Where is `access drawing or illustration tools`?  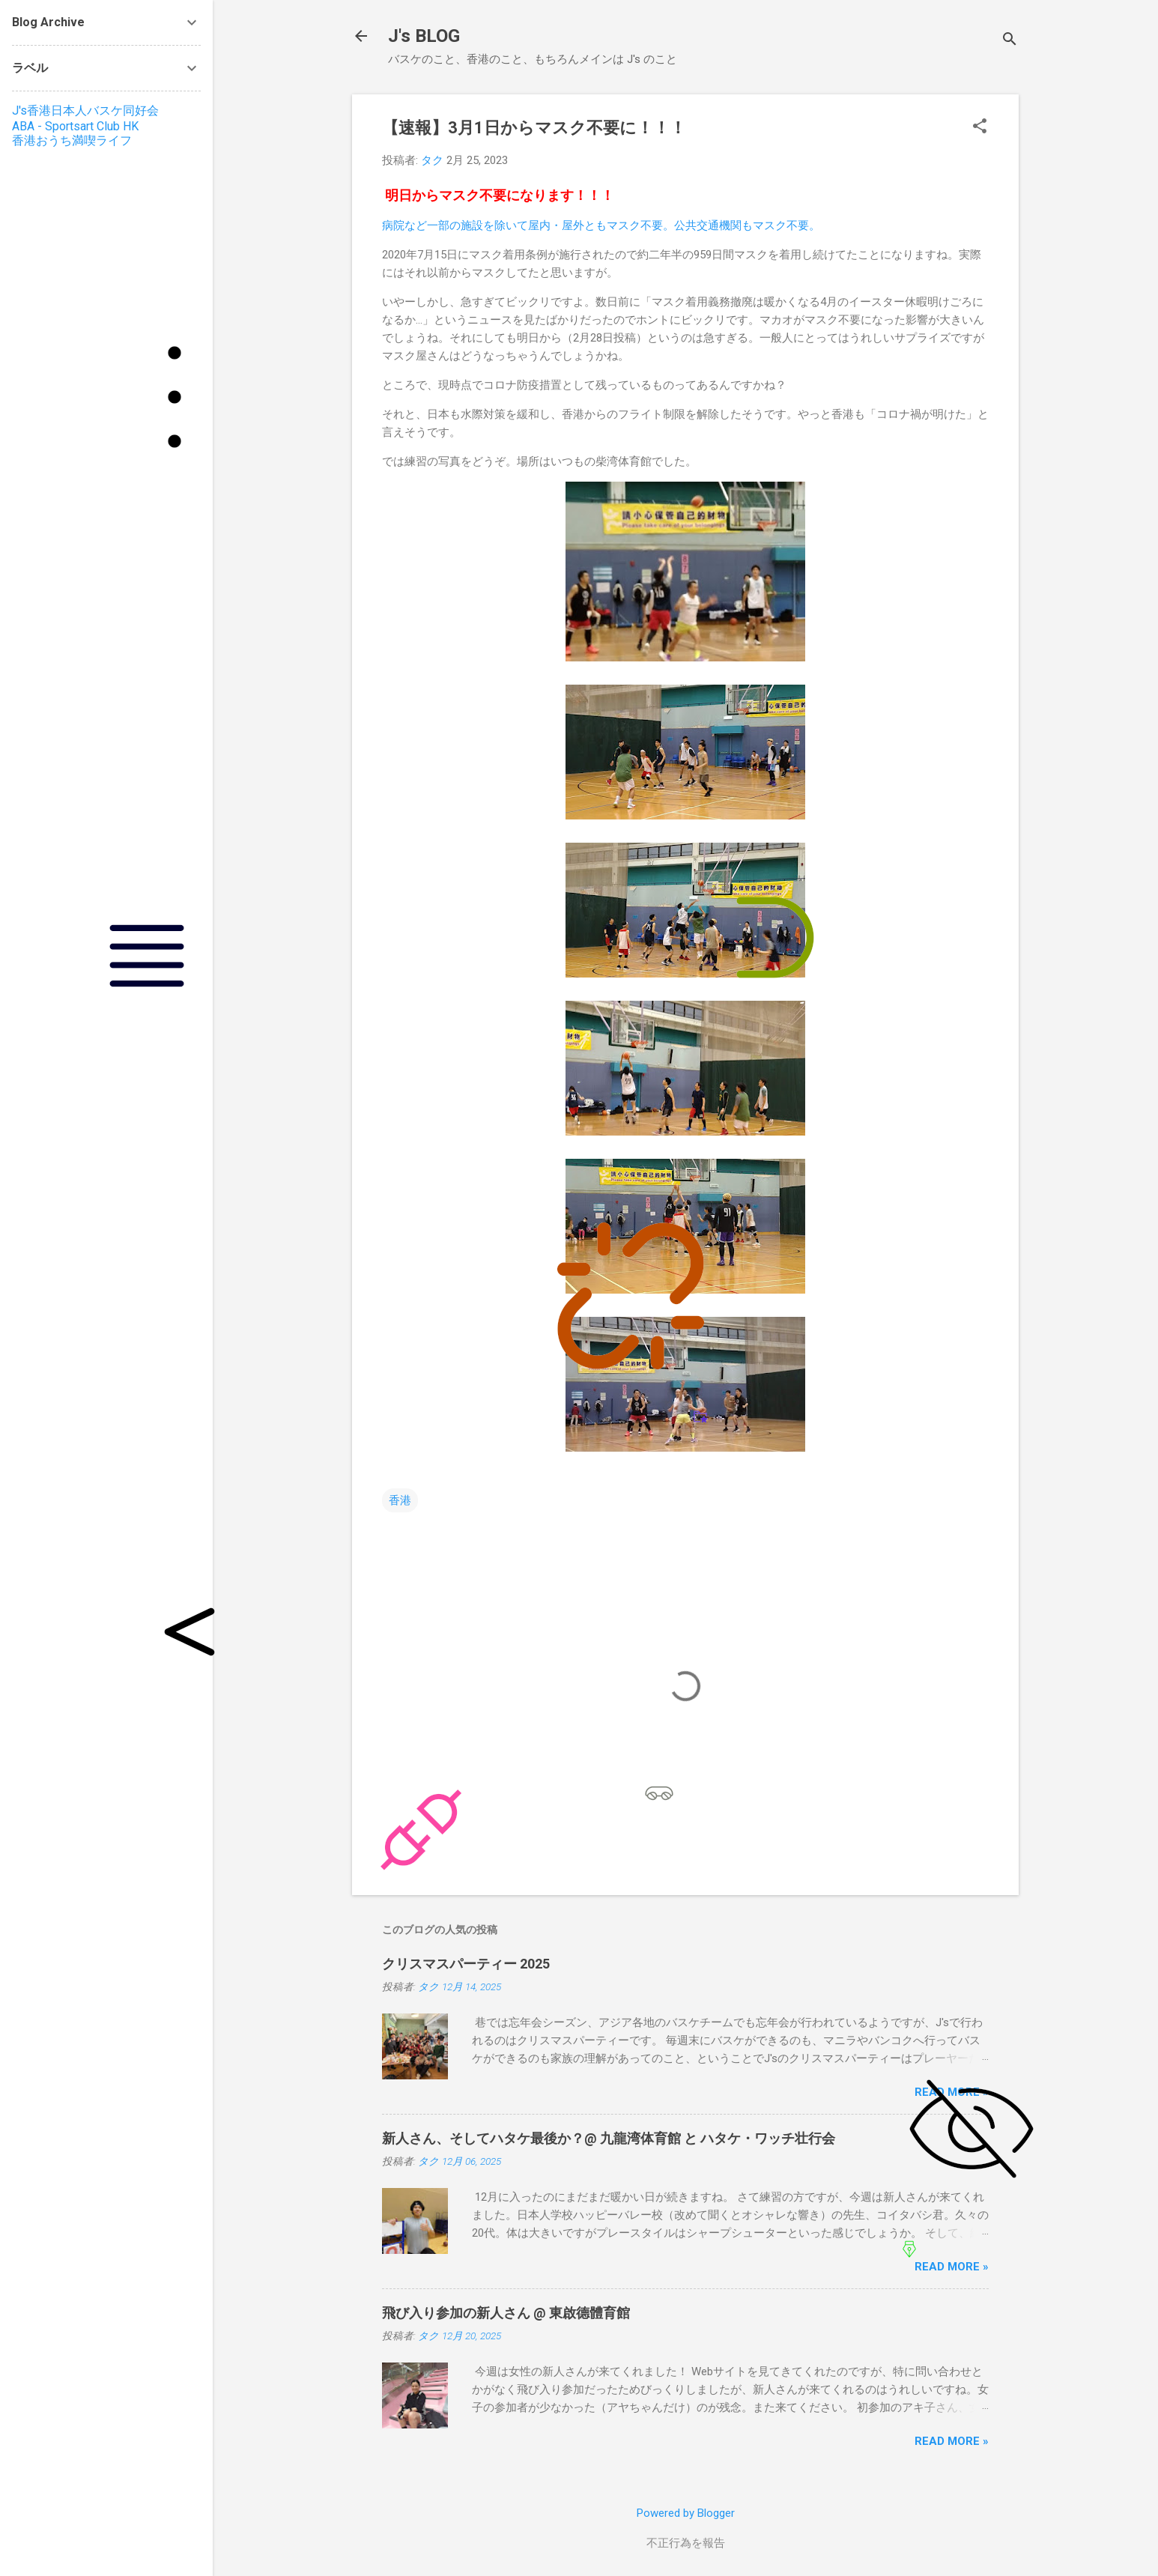 access drawing or illustration tools is located at coordinates (909, 2249).